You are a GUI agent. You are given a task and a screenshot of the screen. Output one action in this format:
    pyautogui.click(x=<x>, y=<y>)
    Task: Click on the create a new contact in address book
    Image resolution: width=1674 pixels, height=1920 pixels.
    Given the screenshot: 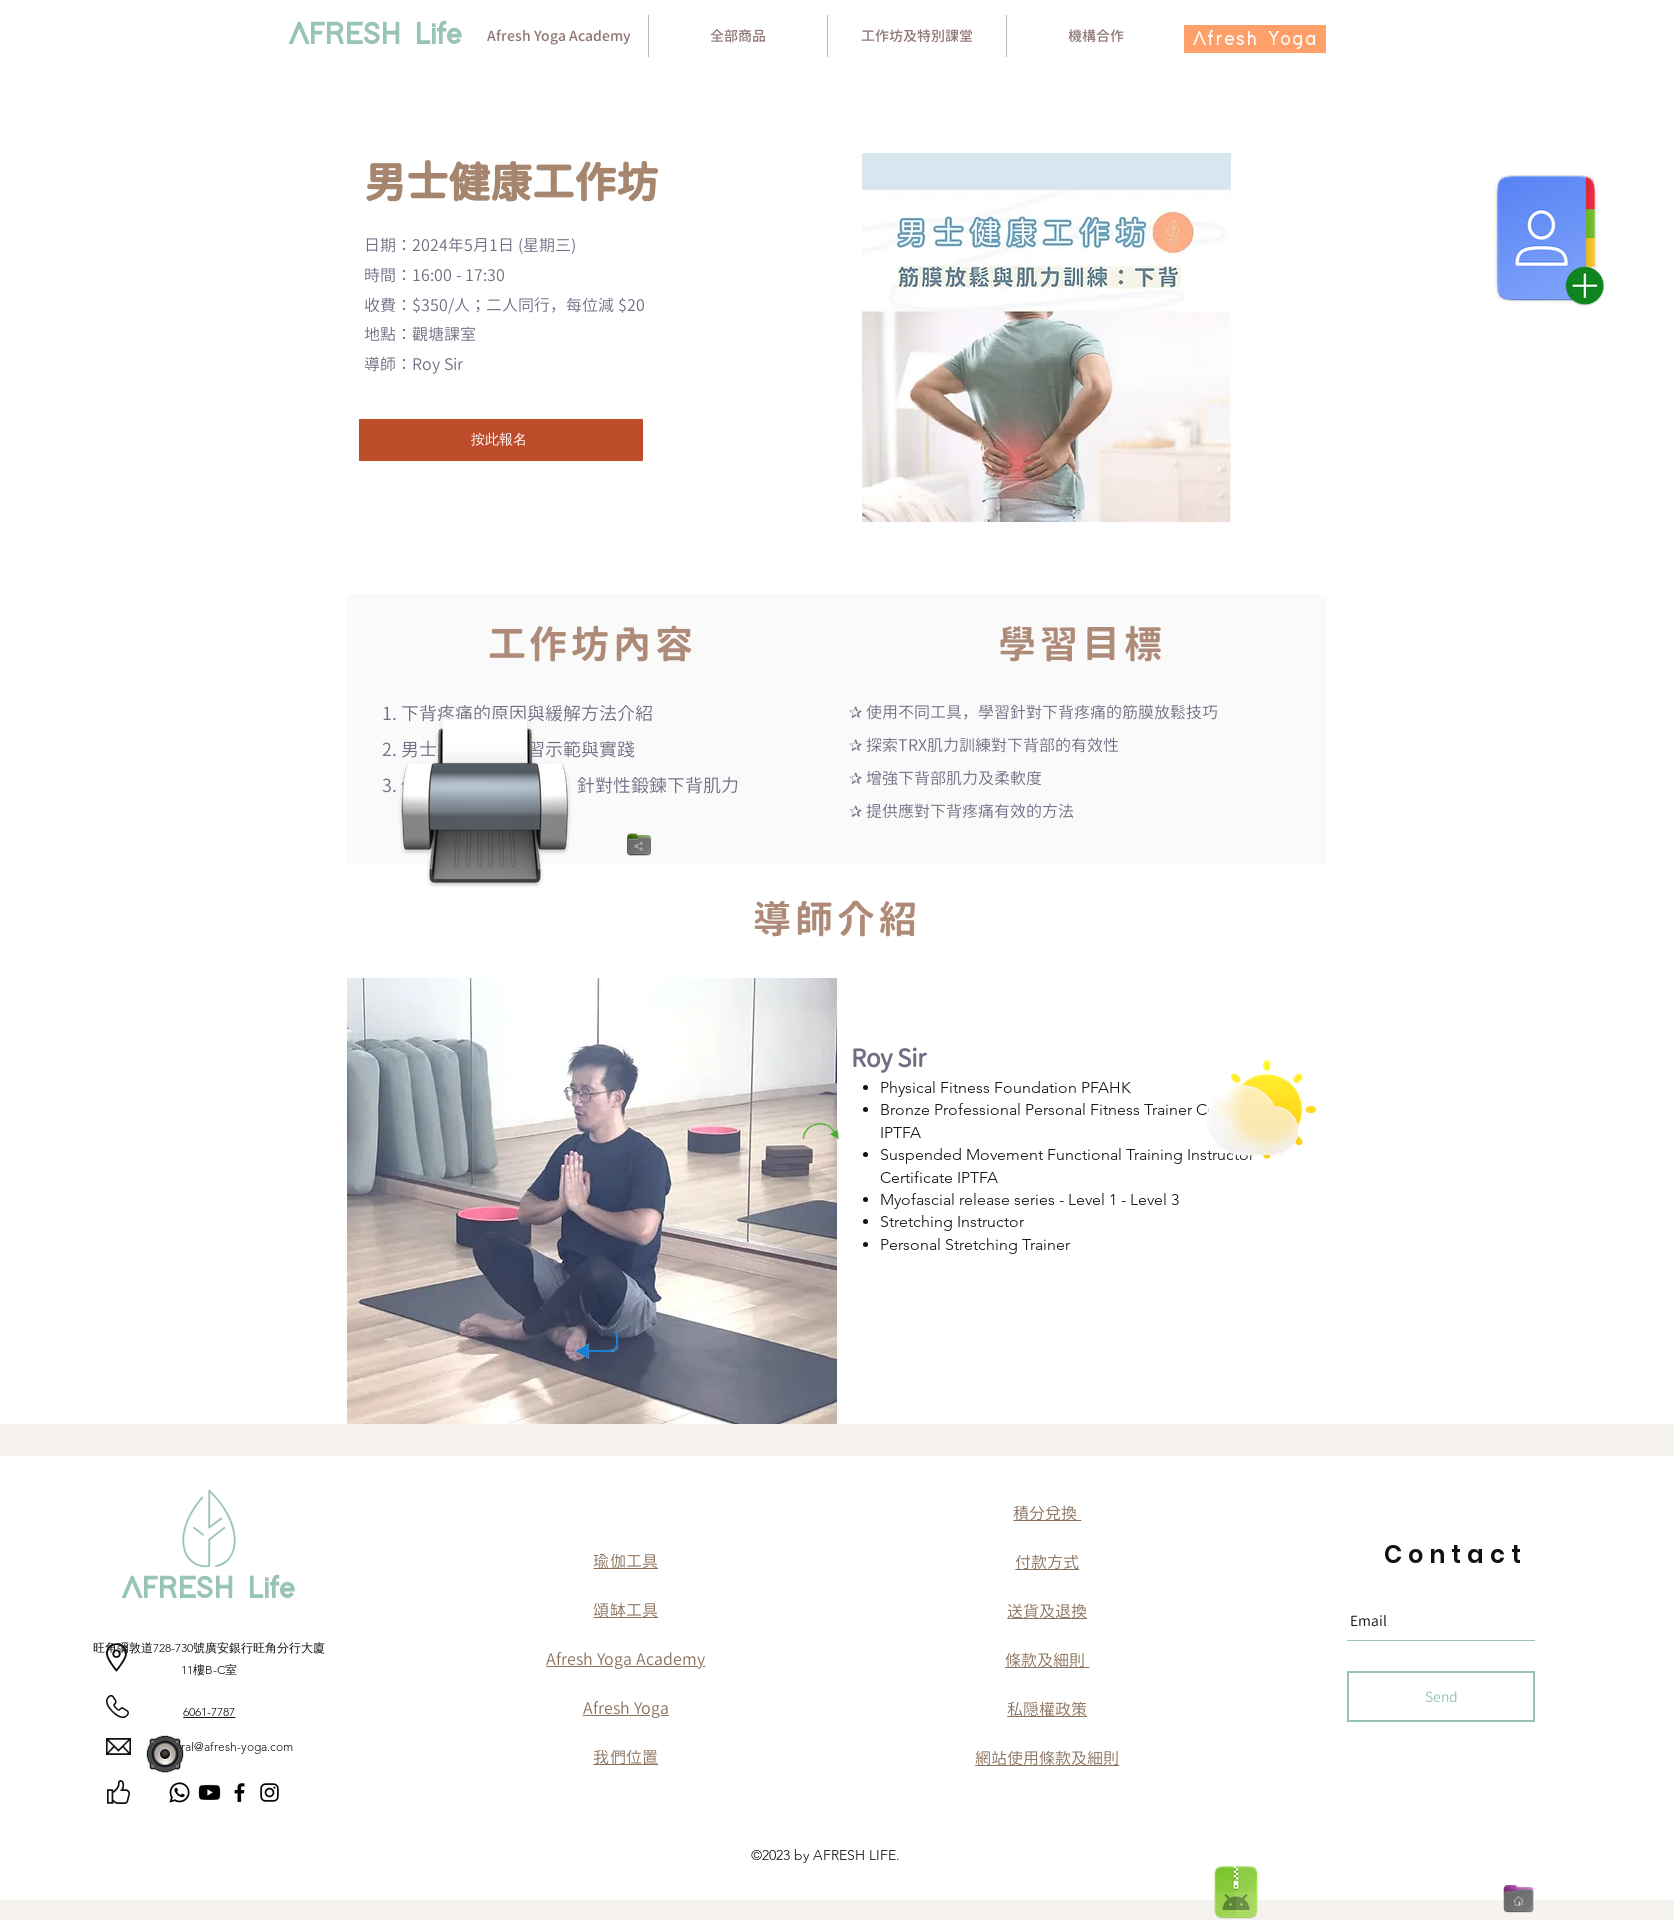 What is the action you would take?
    pyautogui.click(x=1546, y=238)
    